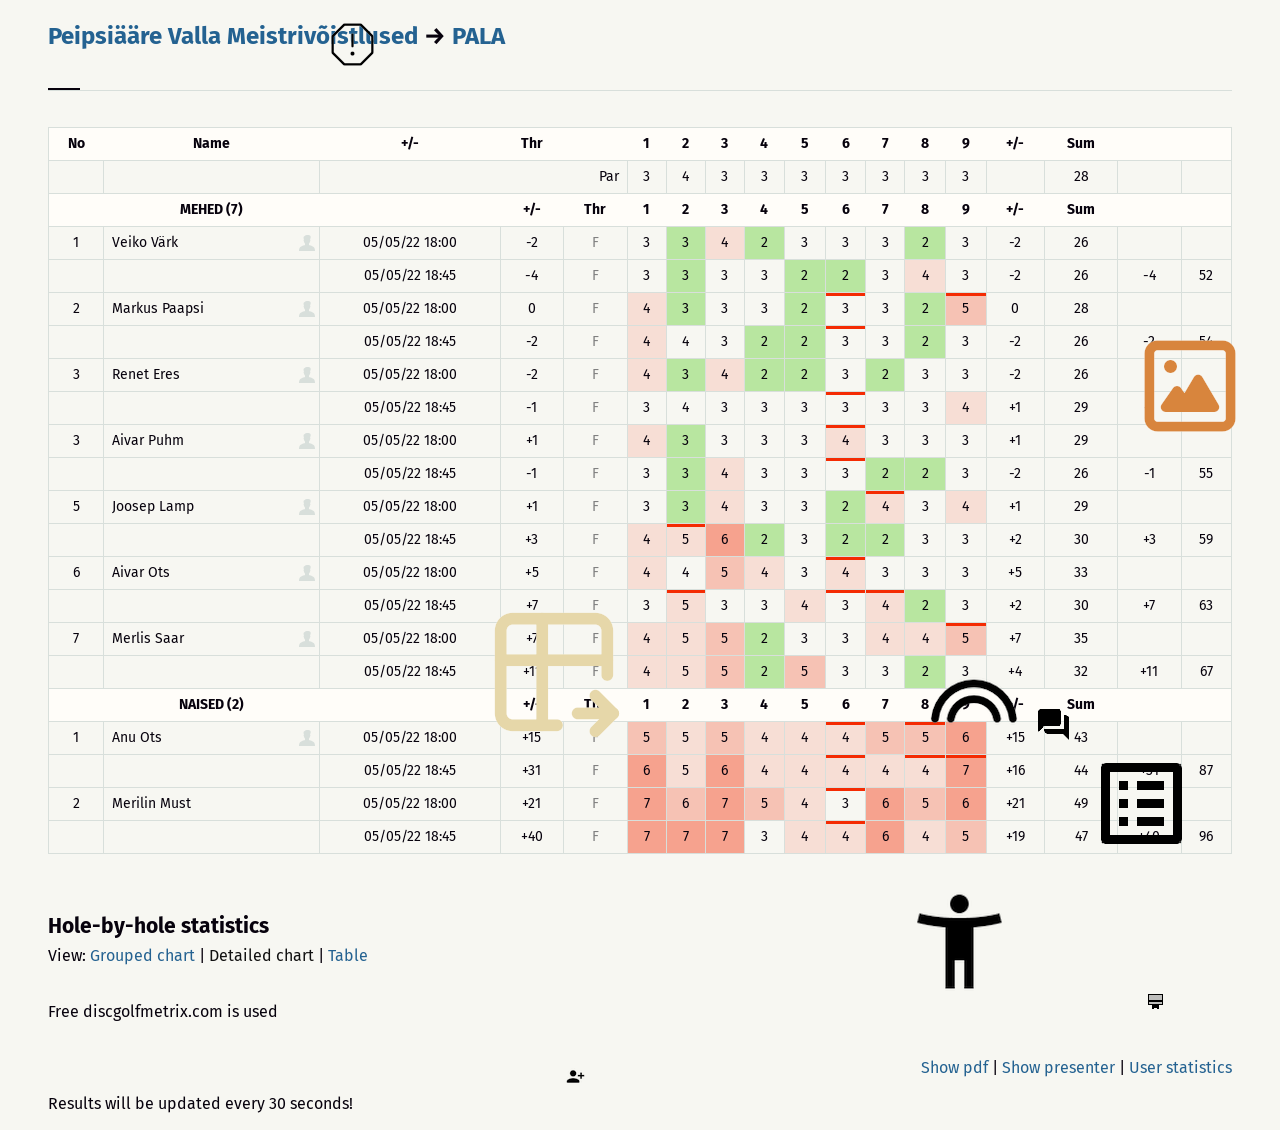 The width and height of the screenshot is (1280, 1130). I want to click on access accessibility settings, so click(959, 941).